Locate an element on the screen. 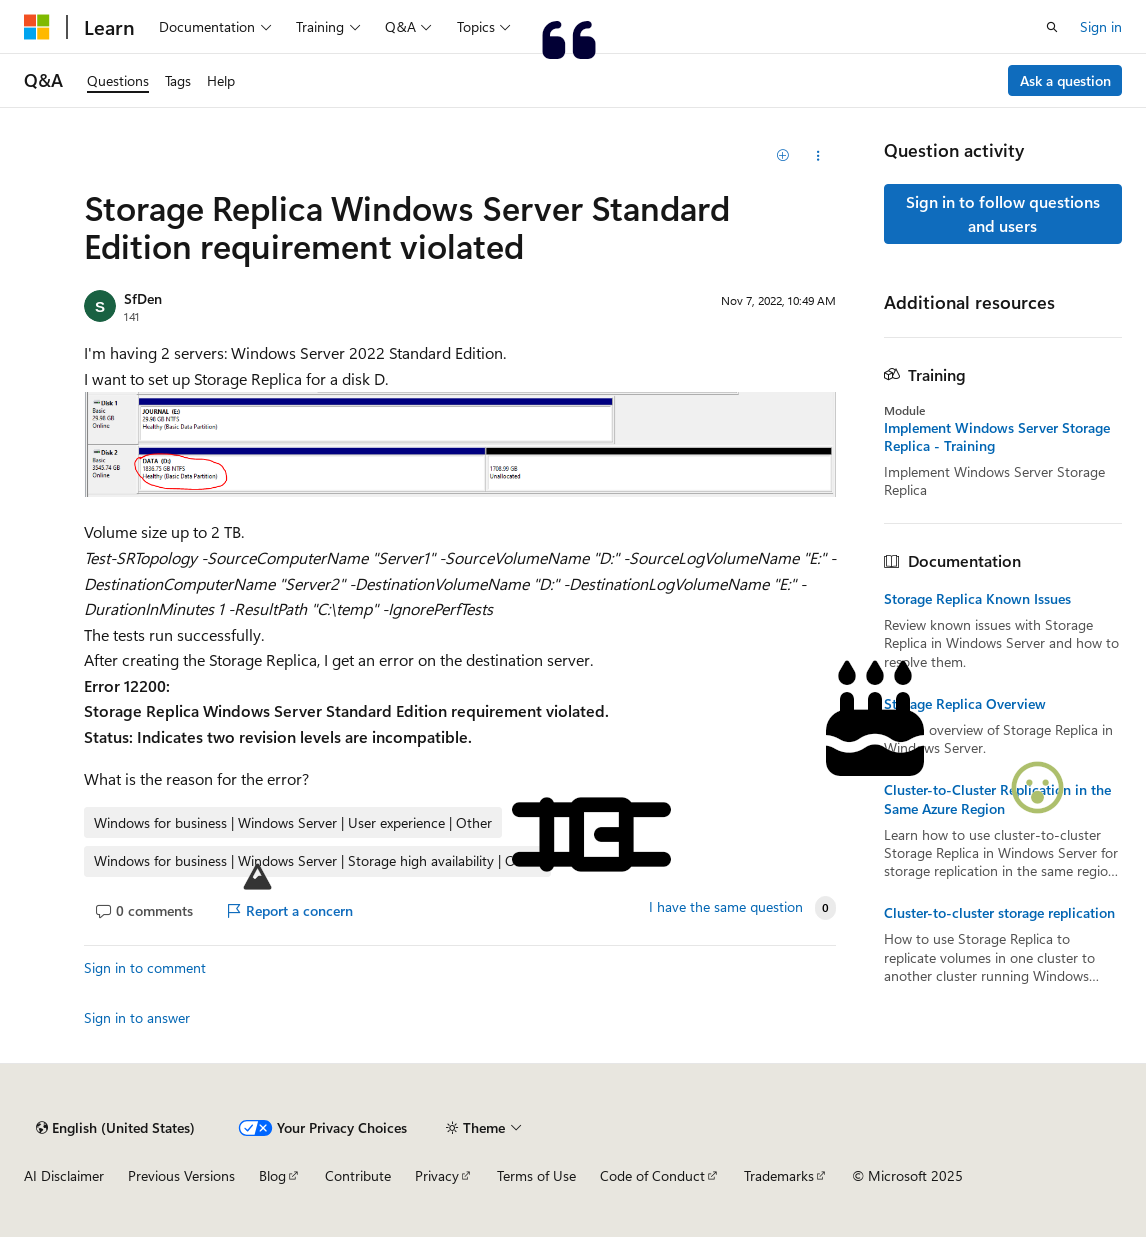  surprised or shocked reaction emoji is located at coordinates (1037, 787).